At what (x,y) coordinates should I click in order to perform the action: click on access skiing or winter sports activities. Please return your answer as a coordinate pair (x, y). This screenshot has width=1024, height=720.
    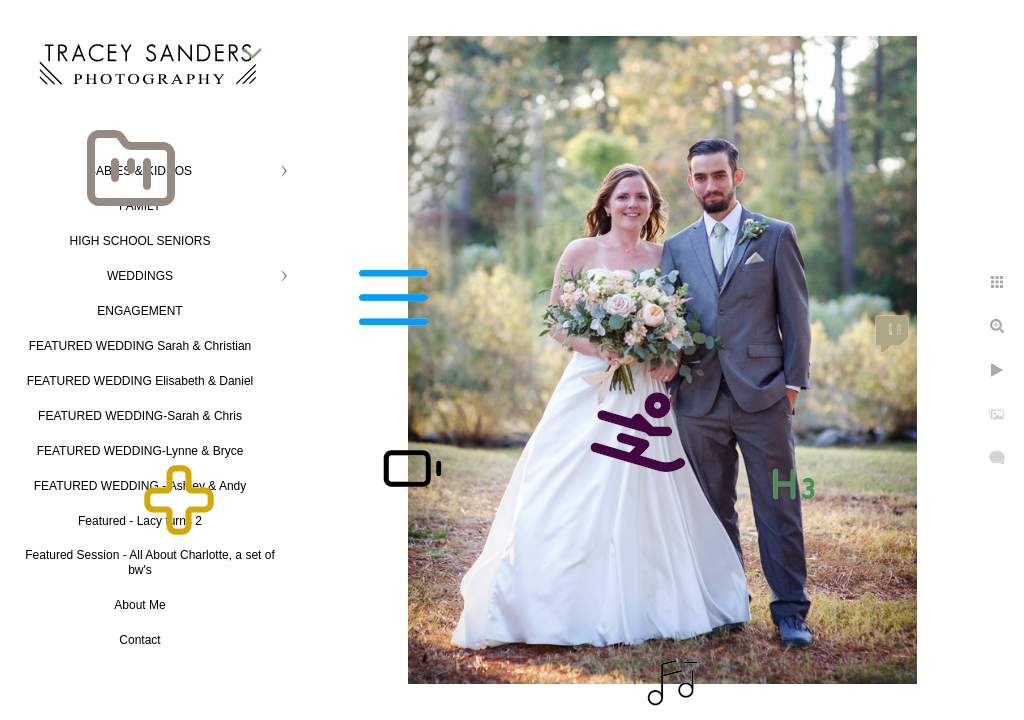
    Looking at the image, I should click on (638, 433).